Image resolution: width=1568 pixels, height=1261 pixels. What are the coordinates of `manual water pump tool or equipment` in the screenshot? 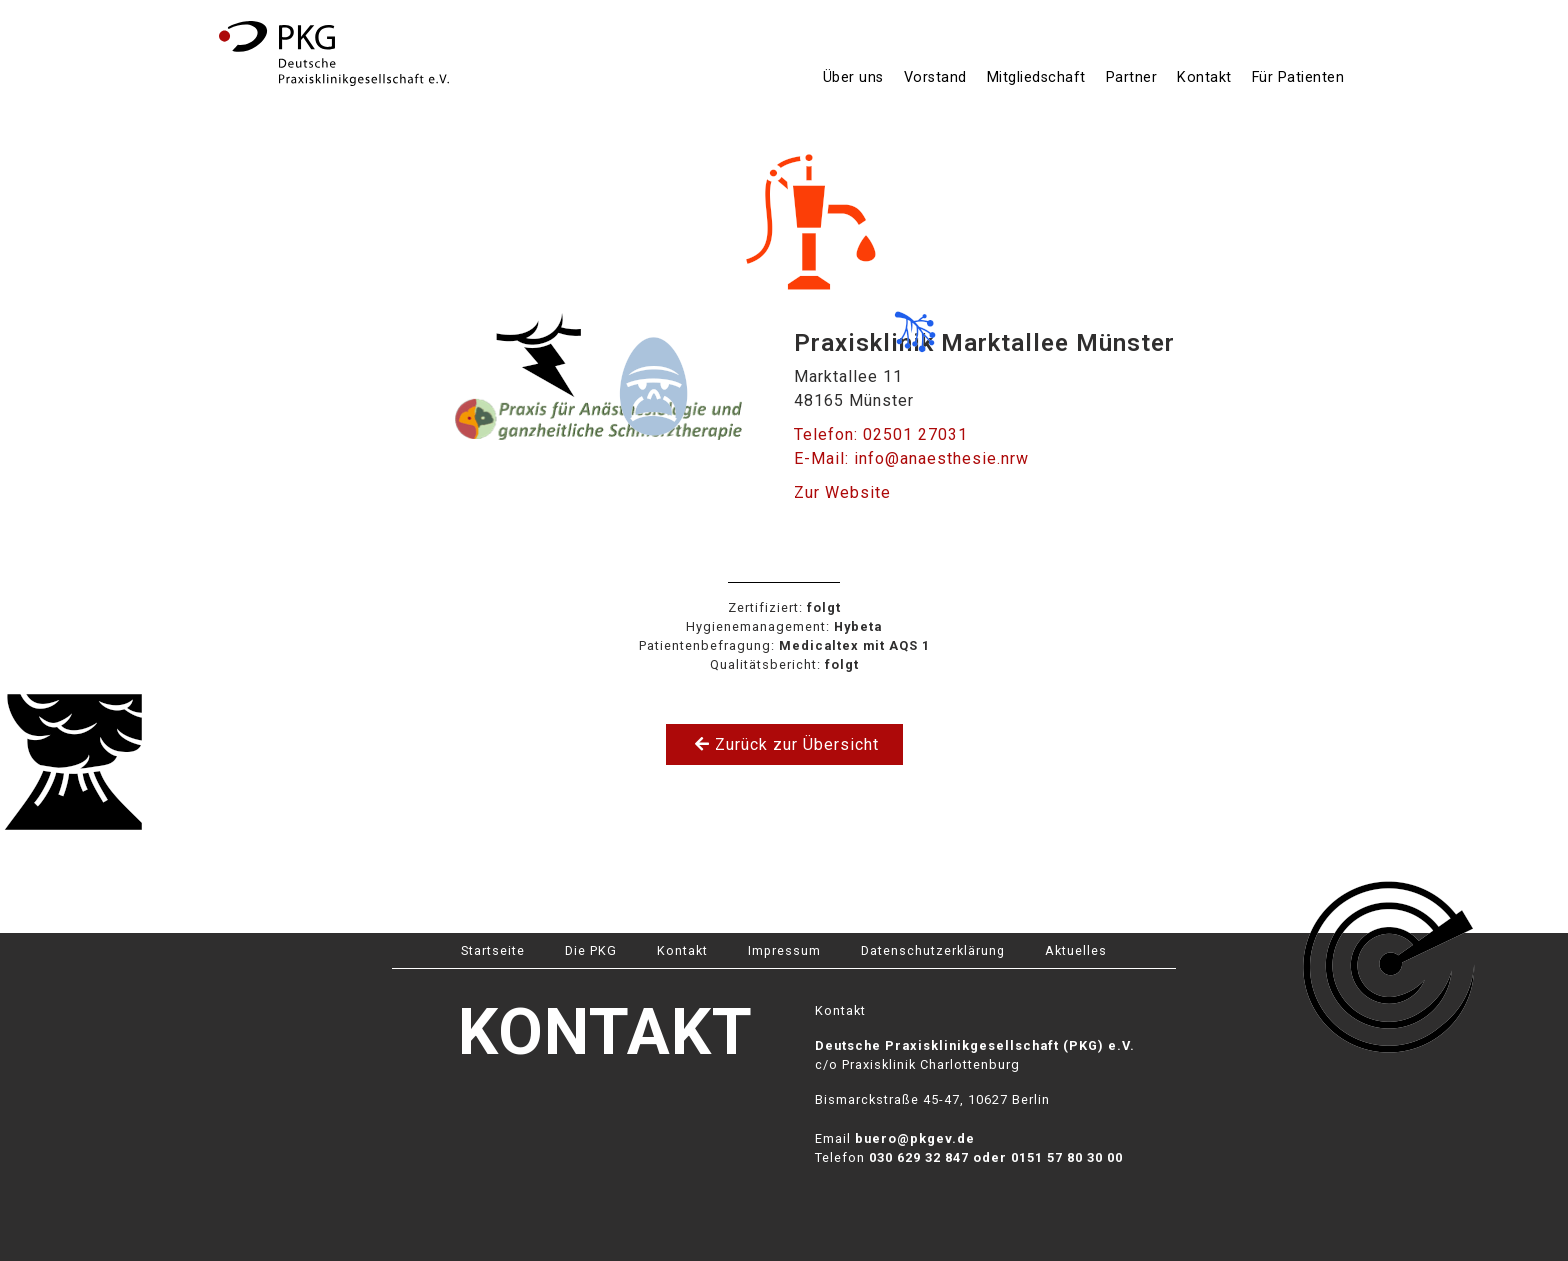 It's located at (809, 221).